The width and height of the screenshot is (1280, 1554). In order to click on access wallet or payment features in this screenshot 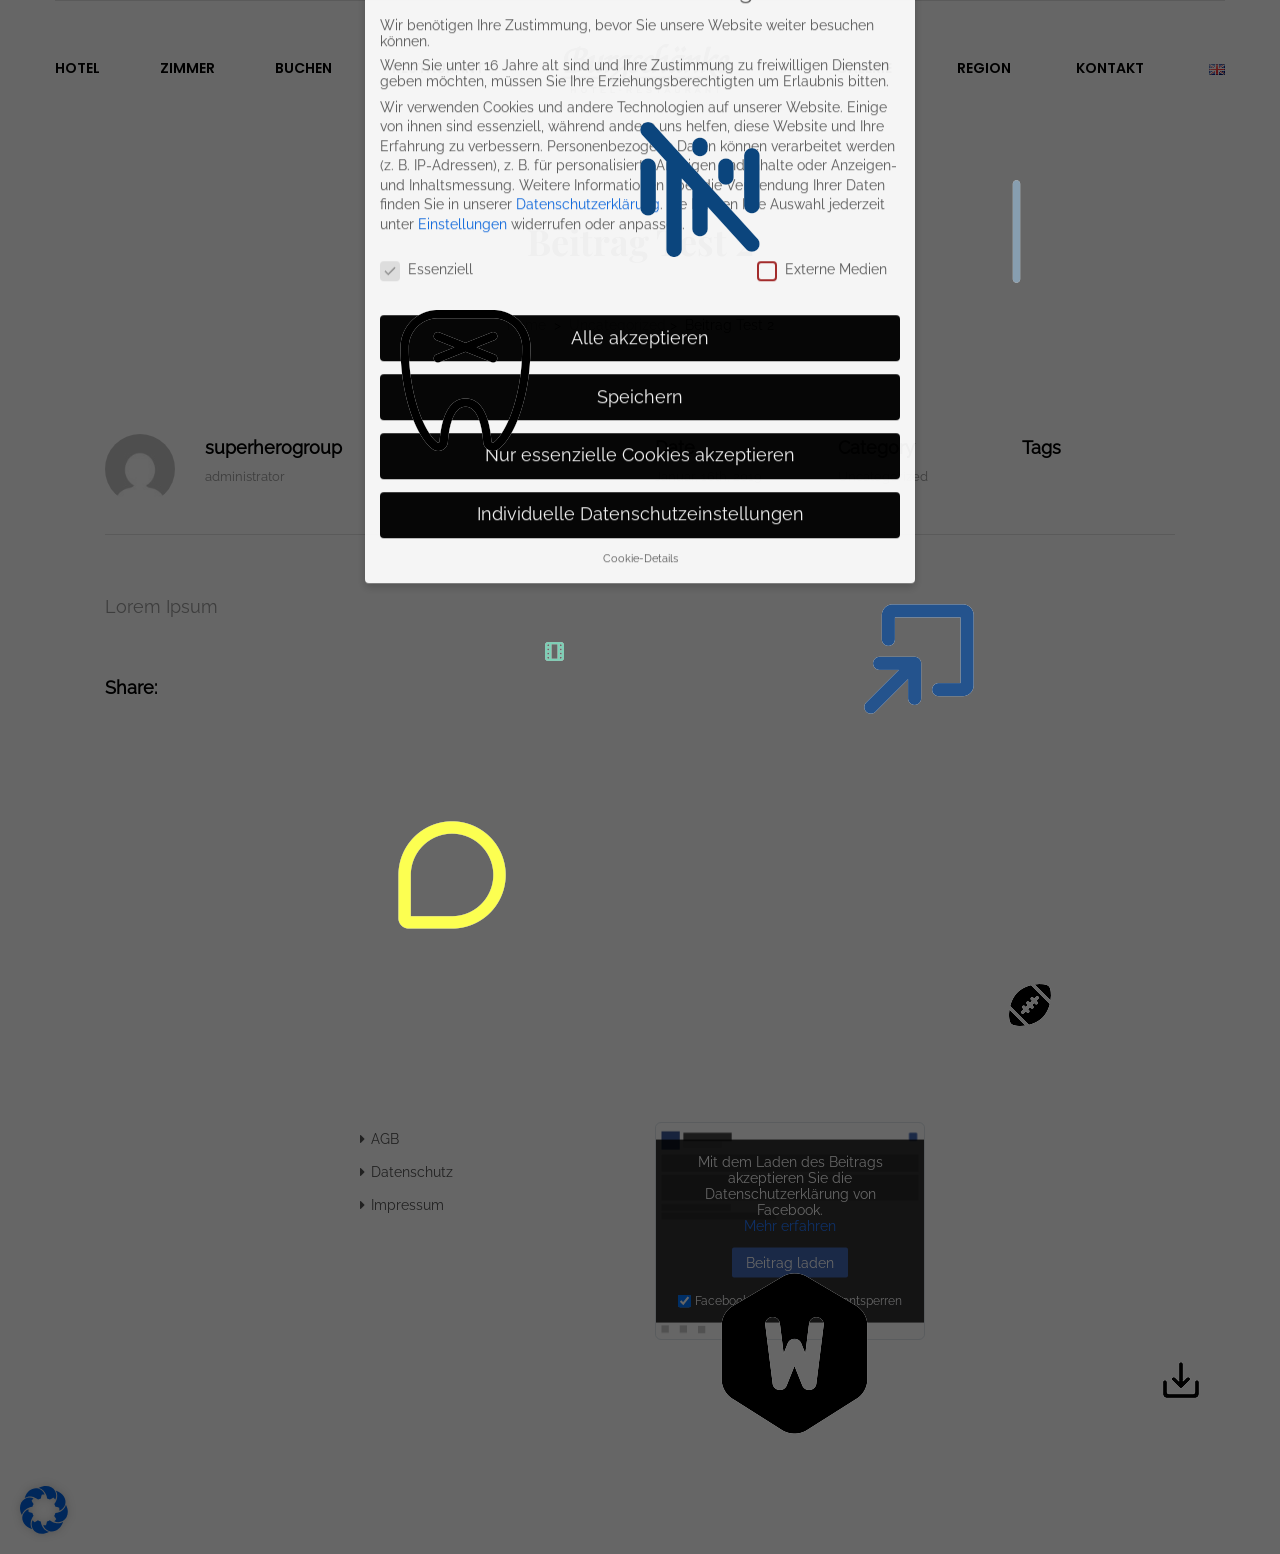, I will do `click(794, 1353)`.